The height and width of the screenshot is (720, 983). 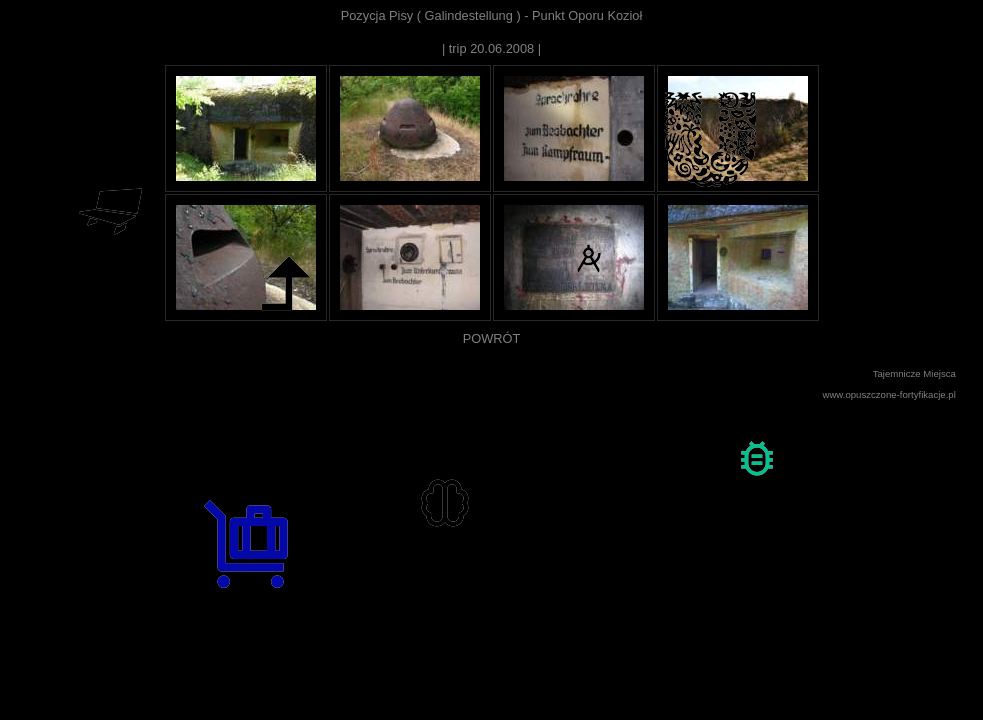 What do you see at coordinates (285, 286) in the screenshot?
I see `turn right then continue forward` at bounding box center [285, 286].